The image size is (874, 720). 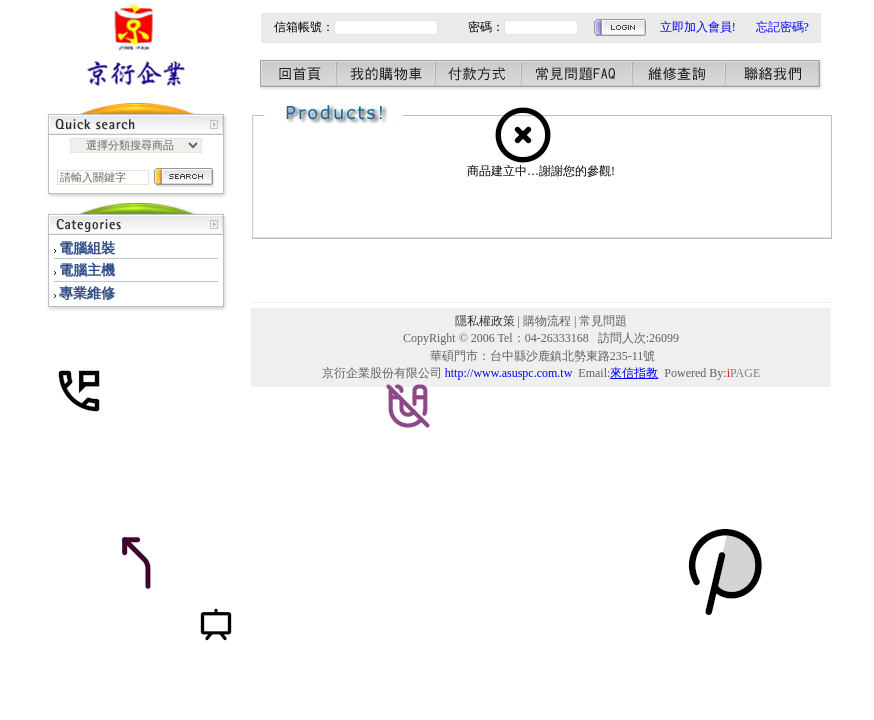 What do you see at coordinates (135, 563) in the screenshot?
I see `bear left at the next turn` at bounding box center [135, 563].